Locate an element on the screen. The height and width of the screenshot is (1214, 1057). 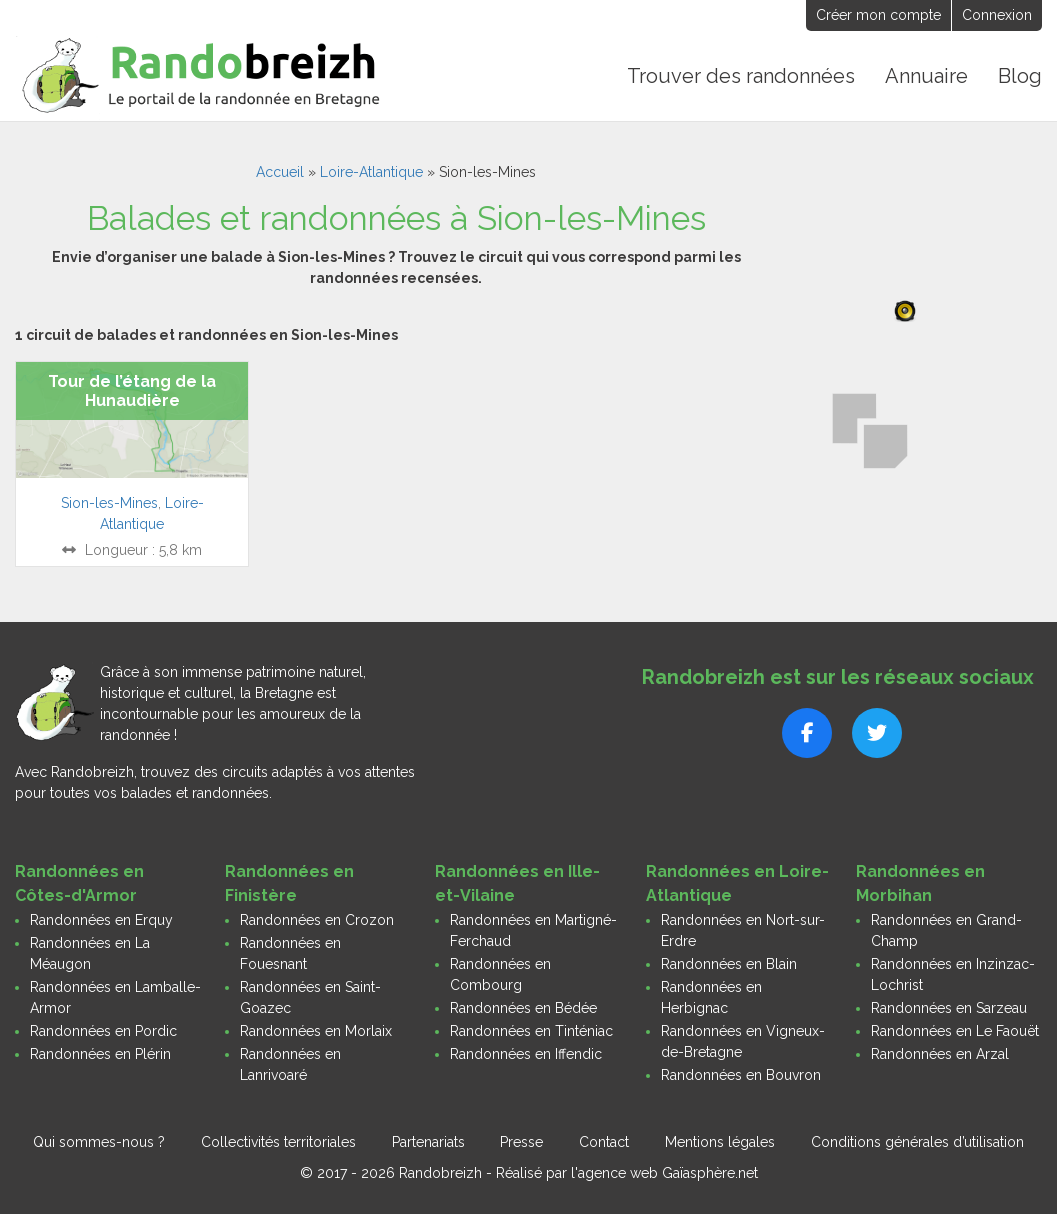
copy selected content to clipboard is located at coordinates (870, 431).